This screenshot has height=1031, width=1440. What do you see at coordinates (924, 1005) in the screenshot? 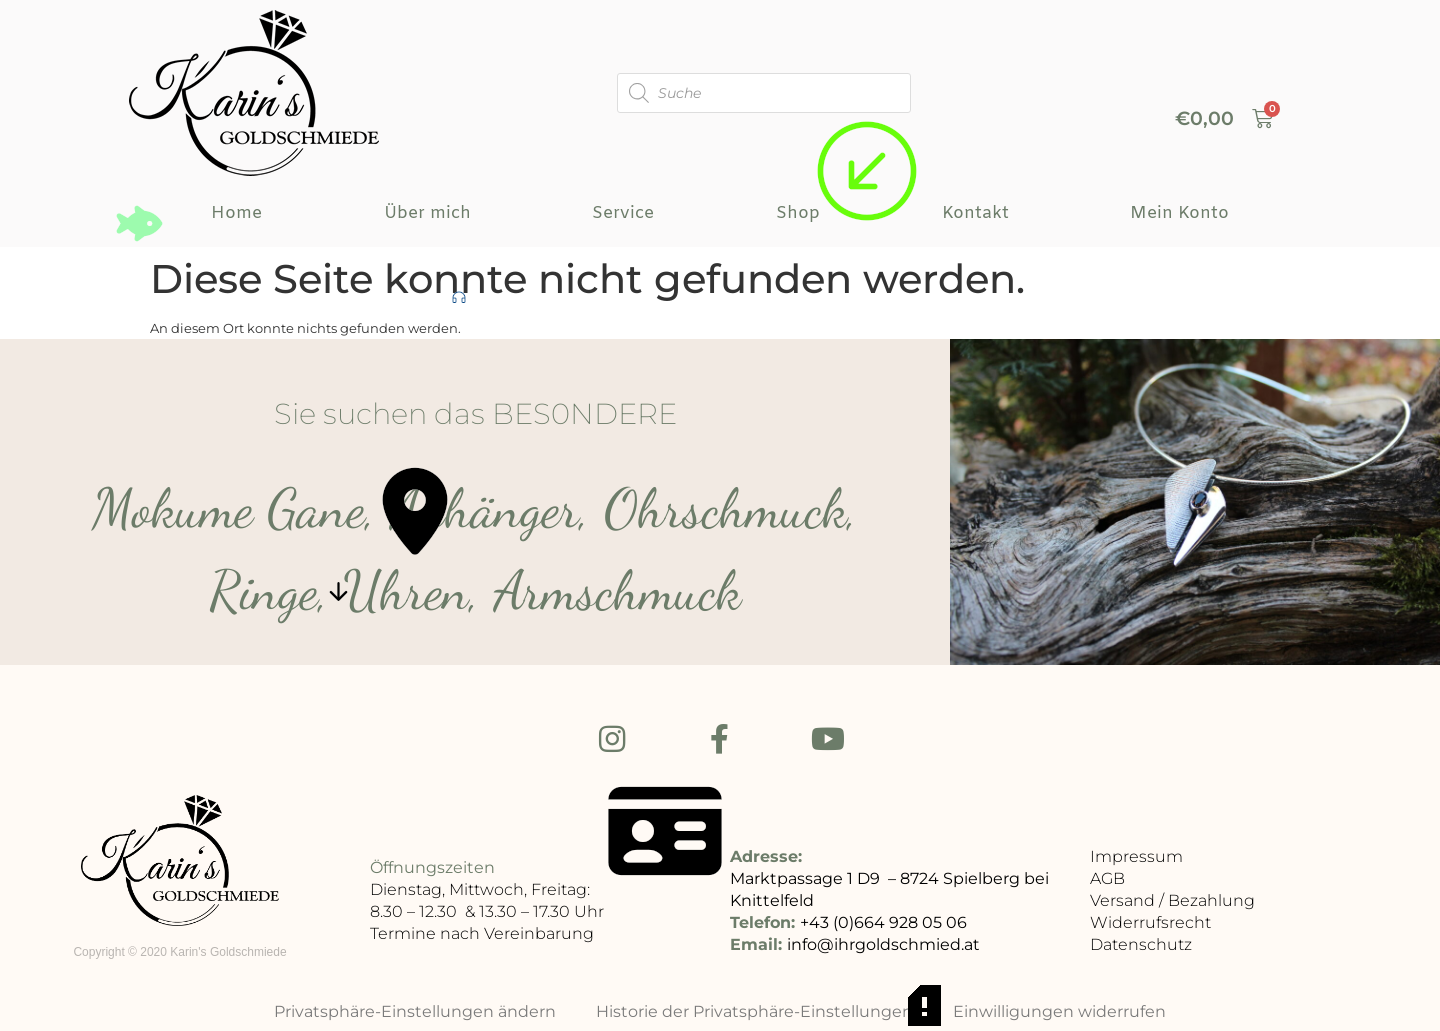
I see `sd card error or storage issue detected` at bounding box center [924, 1005].